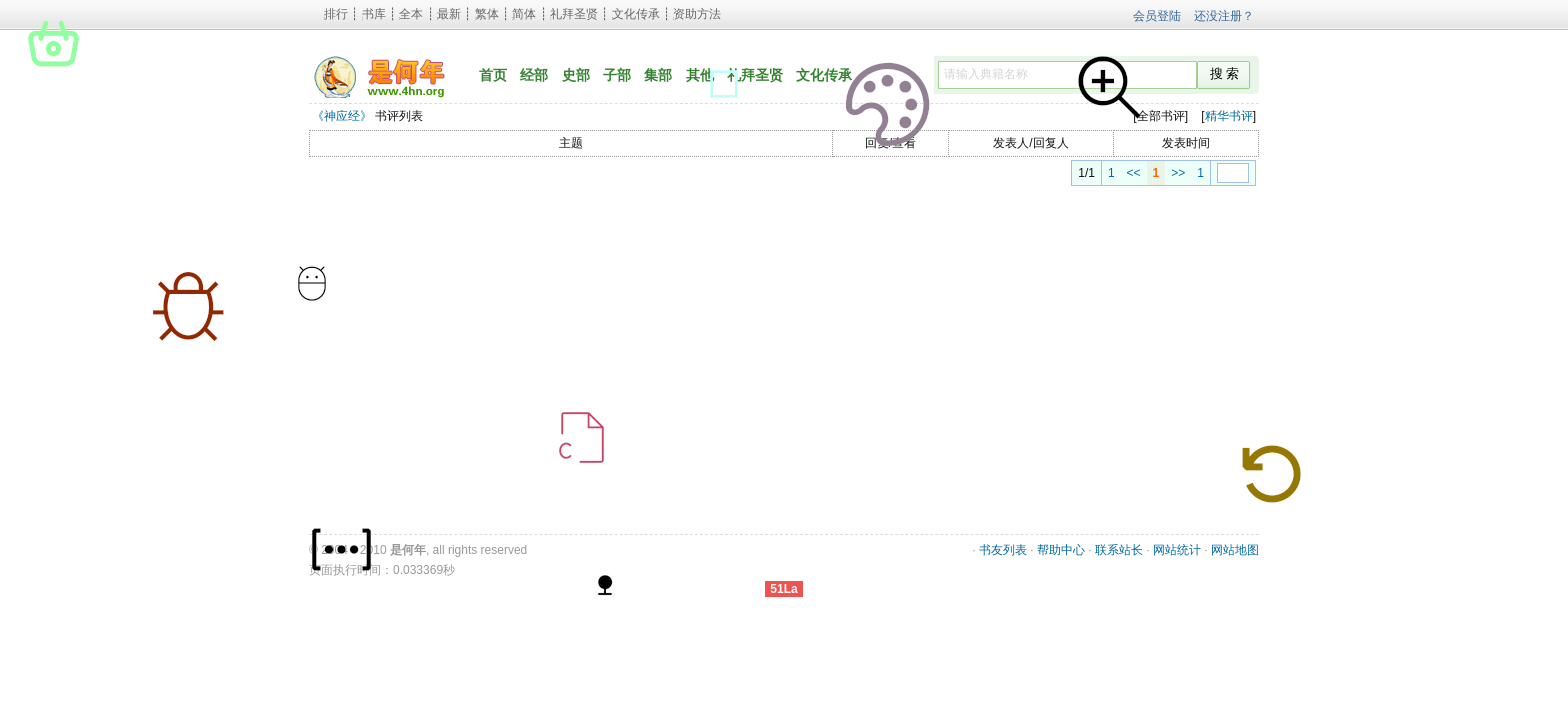  I want to click on android device or system settings, so click(312, 283).